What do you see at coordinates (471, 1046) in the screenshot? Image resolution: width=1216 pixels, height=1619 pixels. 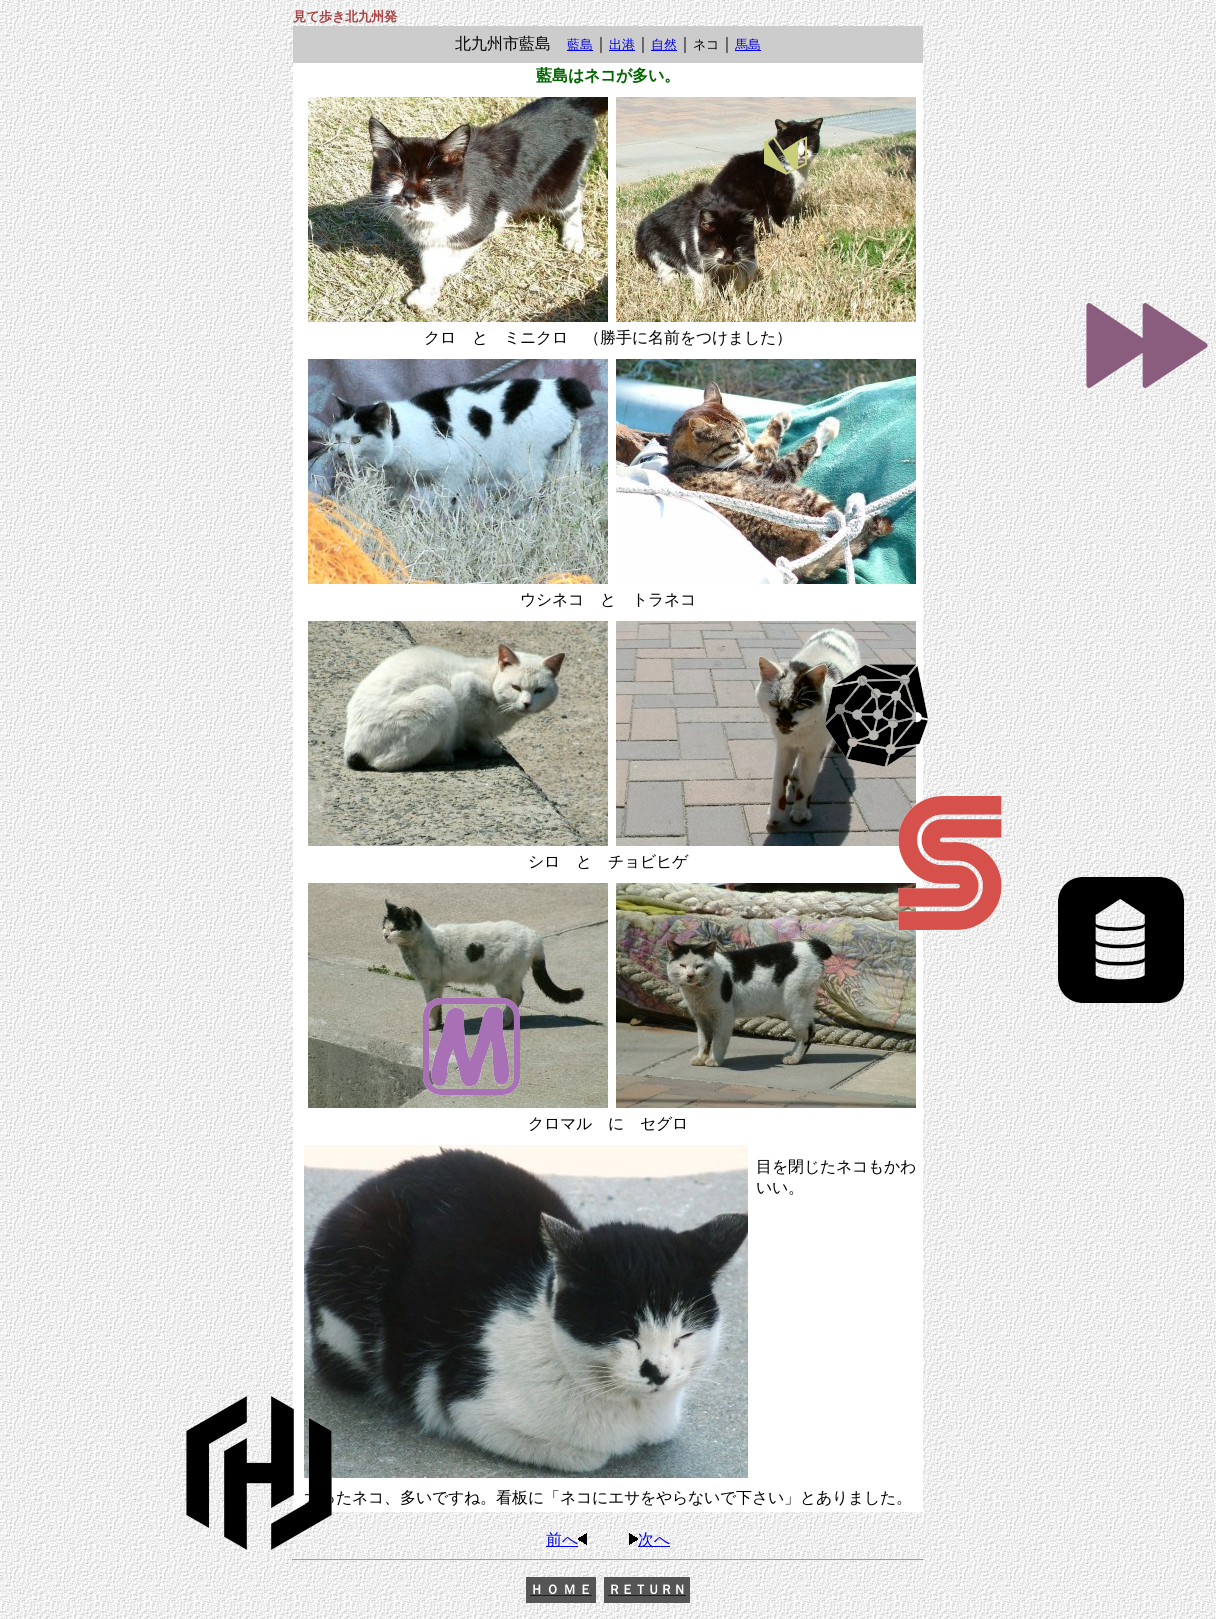 I see `open MangaUpdates website or app` at bounding box center [471, 1046].